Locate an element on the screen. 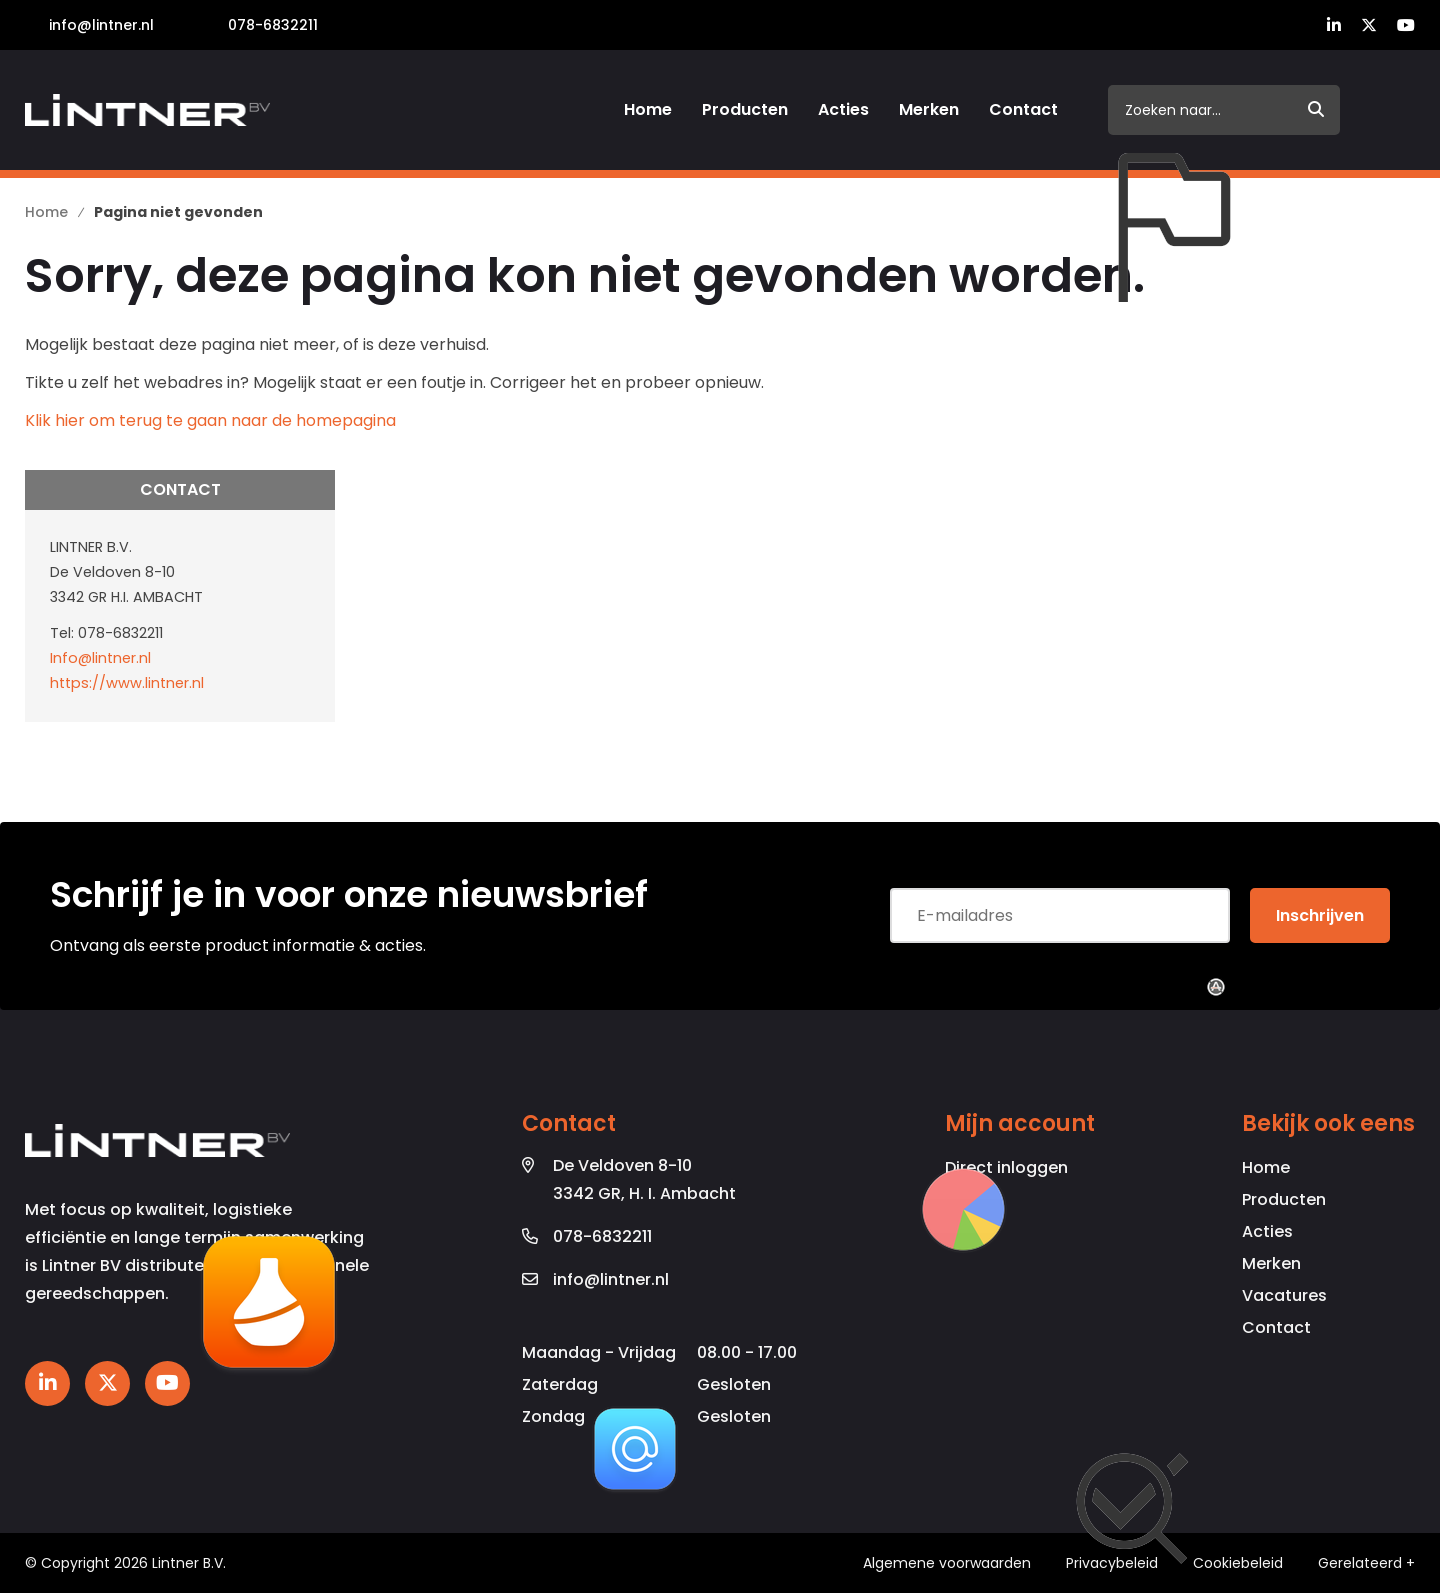 The height and width of the screenshot is (1593, 1440). open Giara Reddit client app is located at coordinates (269, 1302).